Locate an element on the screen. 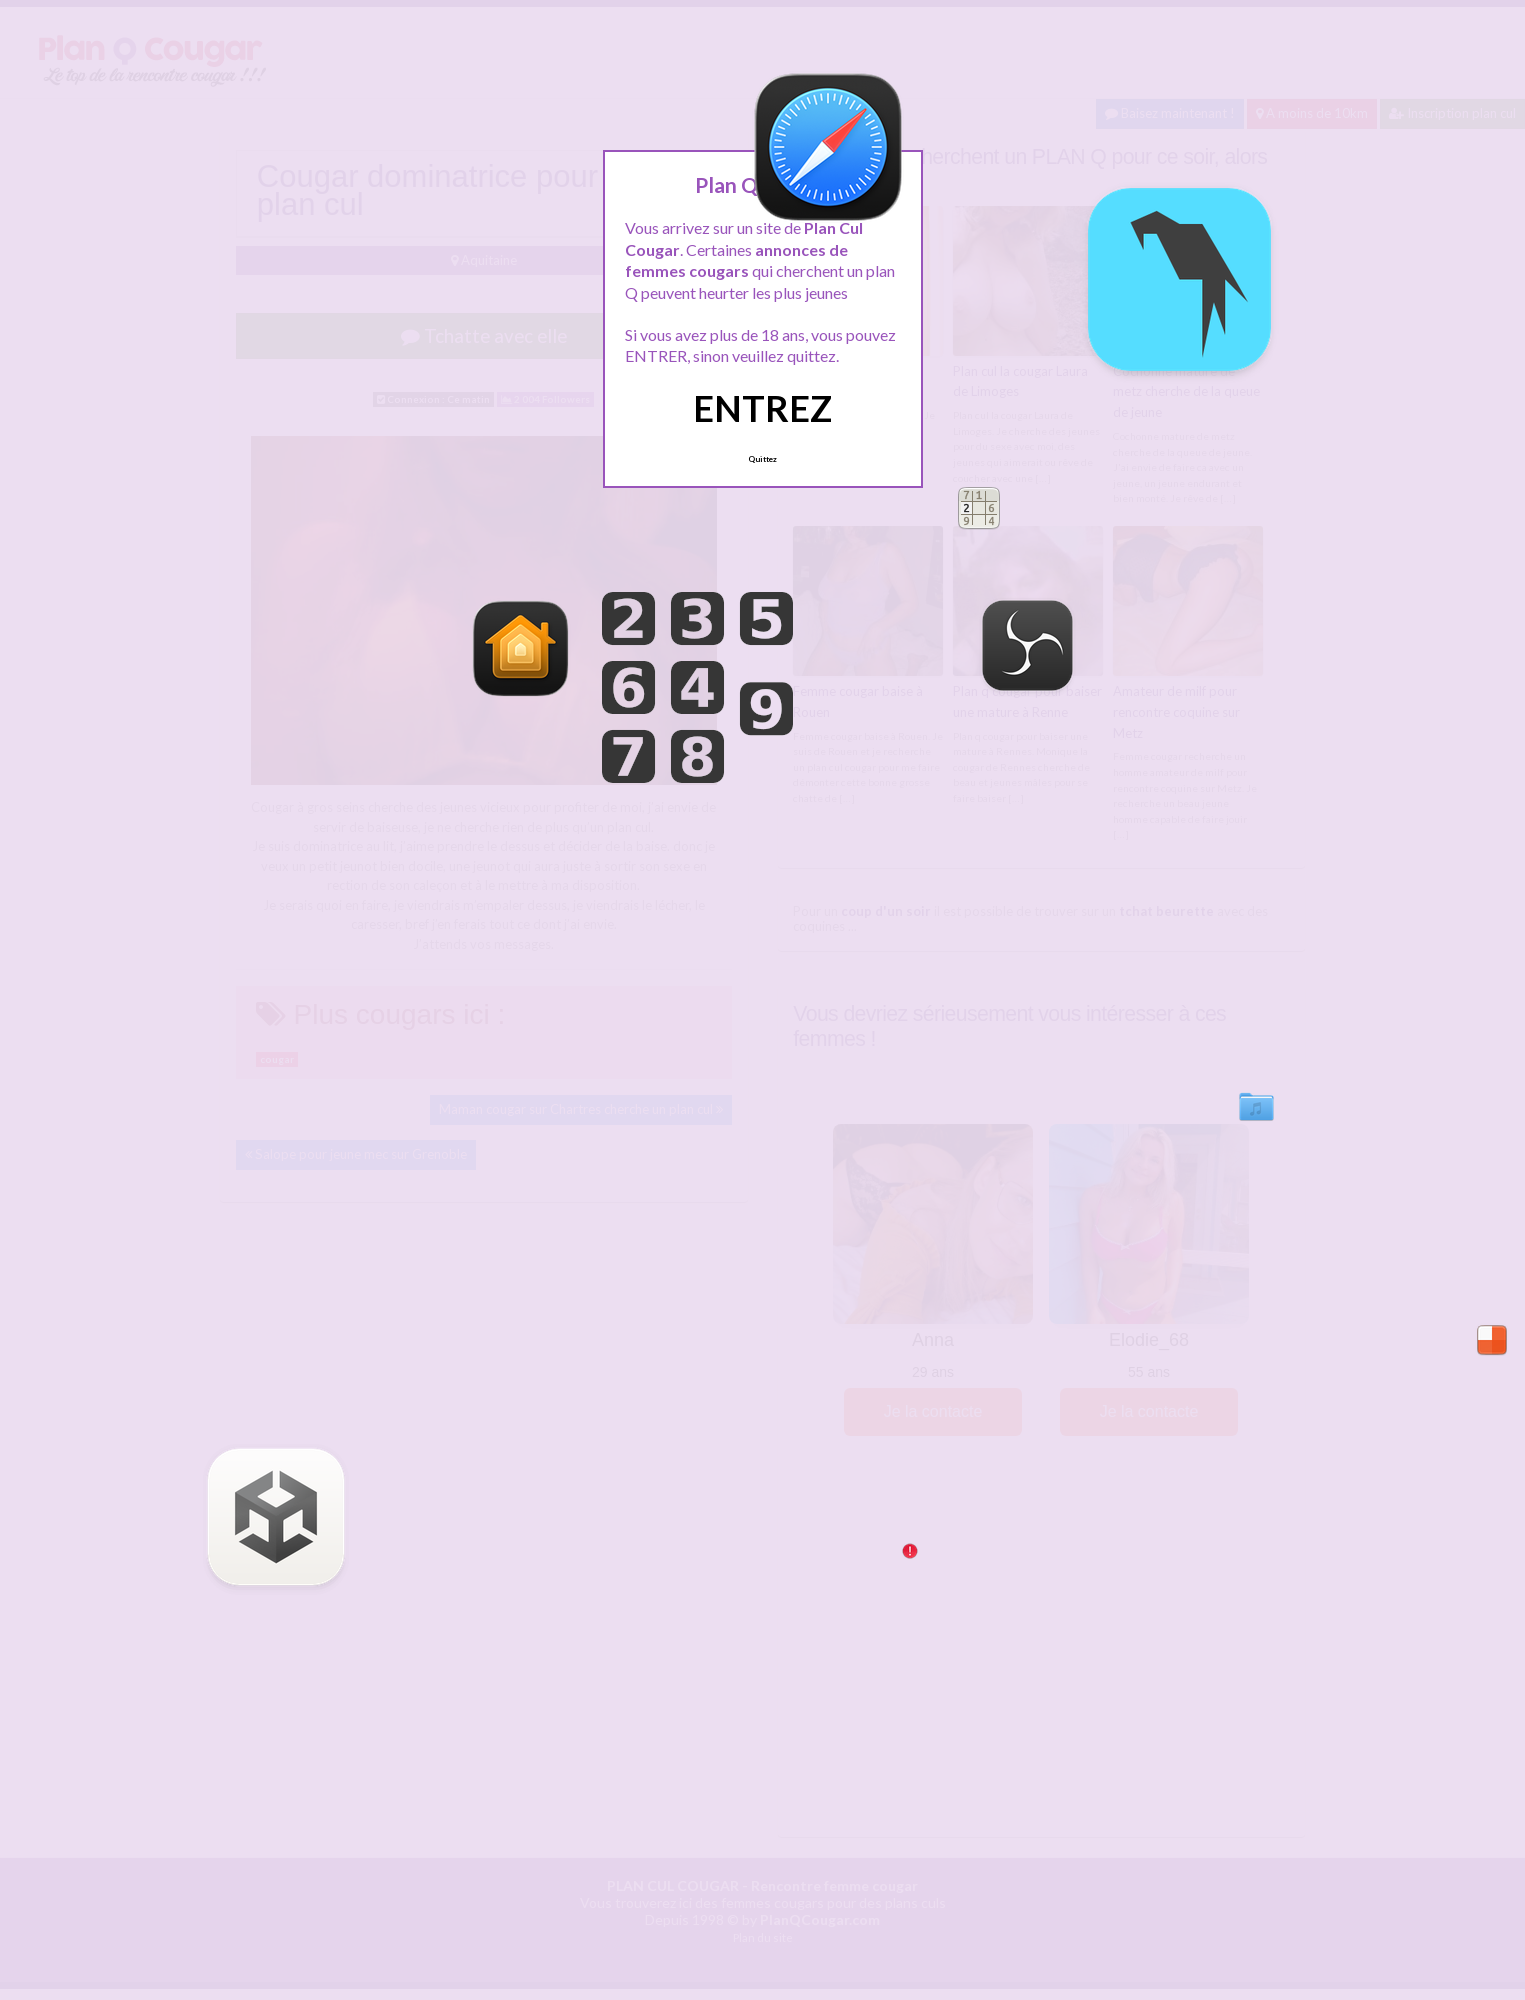 Image resolution: width=1525 pixels, height=2000 pixels. open the home app is located at coordinates (520, 648).